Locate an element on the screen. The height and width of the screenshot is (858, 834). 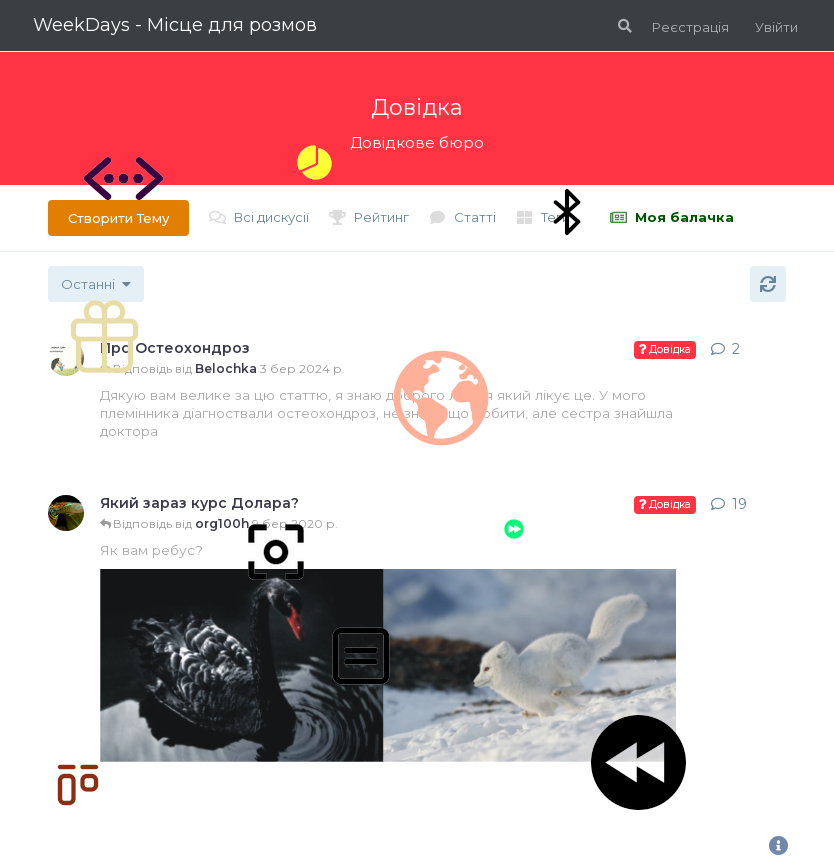
view or redeem a gift is located at coordinates (104, 336).